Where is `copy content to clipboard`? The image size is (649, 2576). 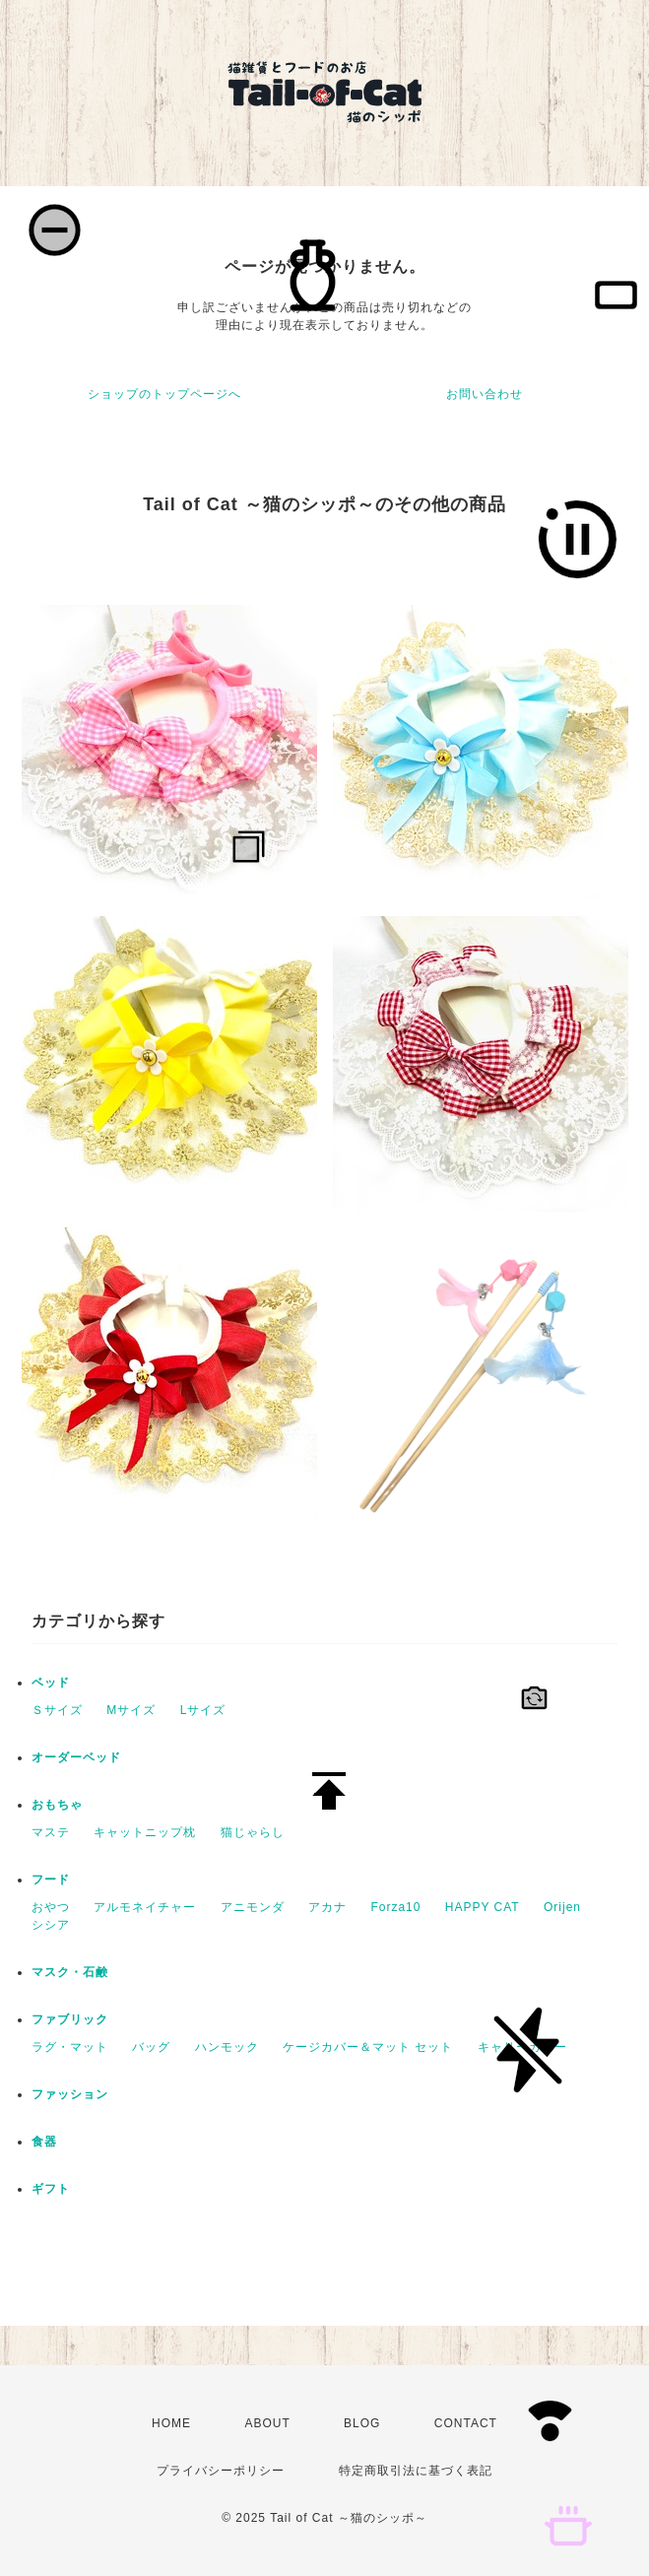 copy content to clipboard is located at coordinates (248, 846).